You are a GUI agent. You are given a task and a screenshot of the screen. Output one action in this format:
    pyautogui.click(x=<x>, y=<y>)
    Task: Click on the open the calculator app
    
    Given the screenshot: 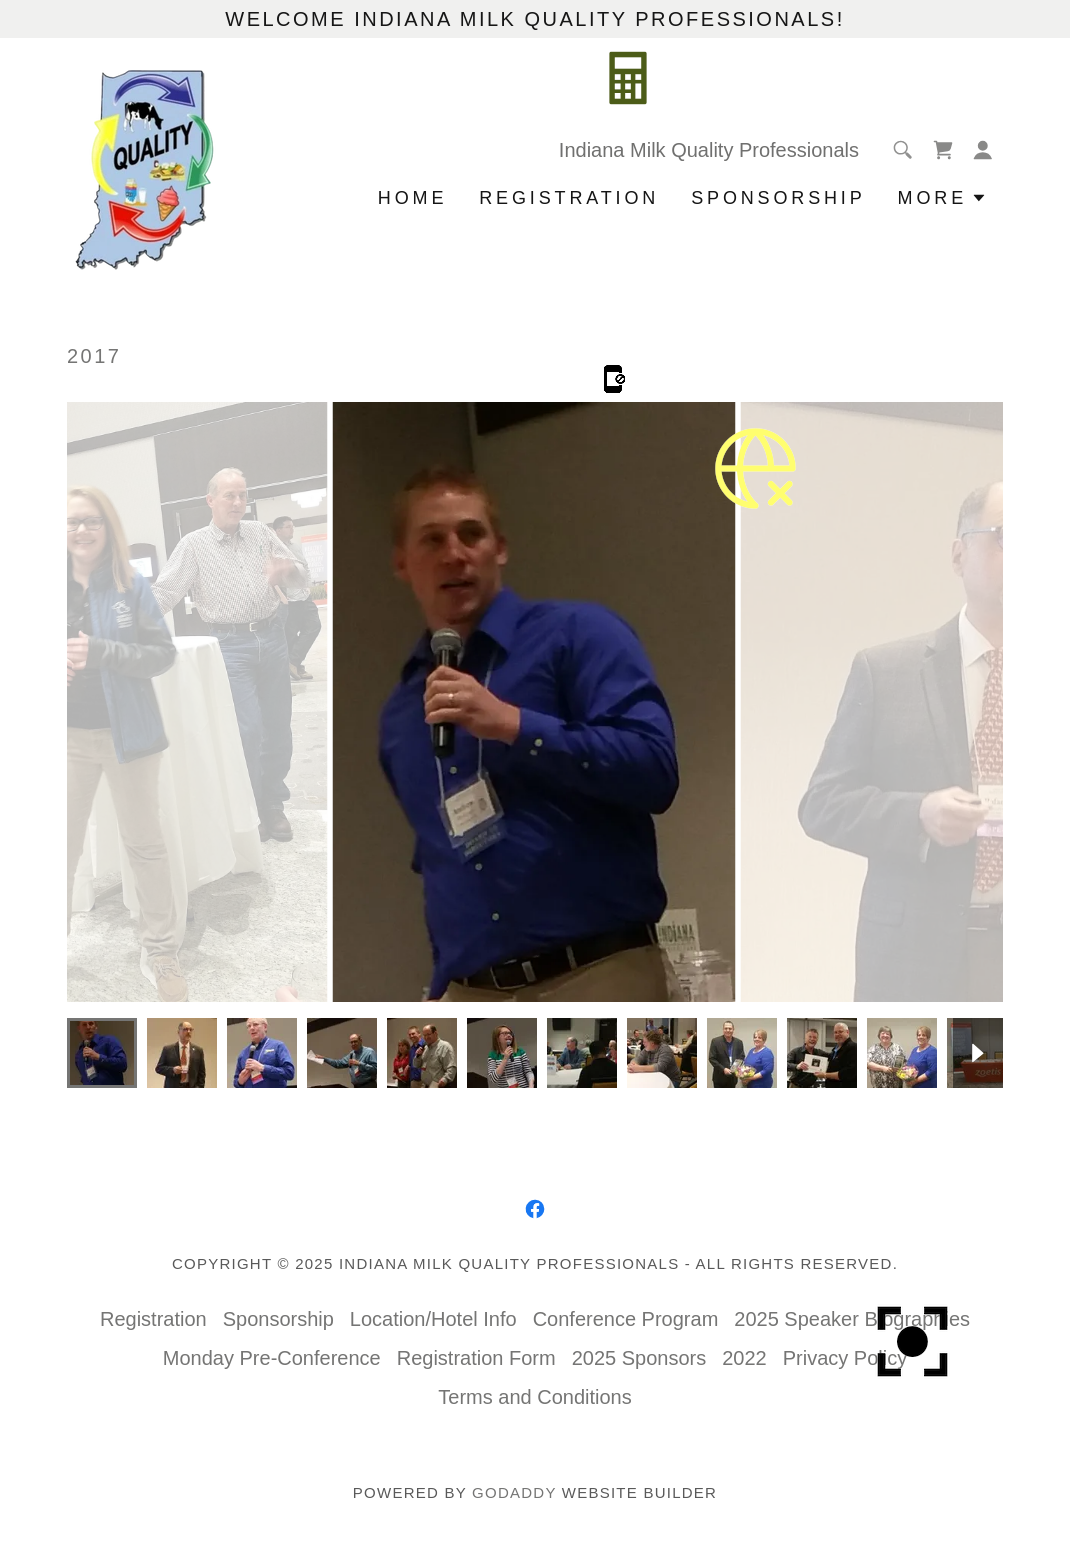 What is the action you would take?
    pyautogui.click(x=628, y=78)
    